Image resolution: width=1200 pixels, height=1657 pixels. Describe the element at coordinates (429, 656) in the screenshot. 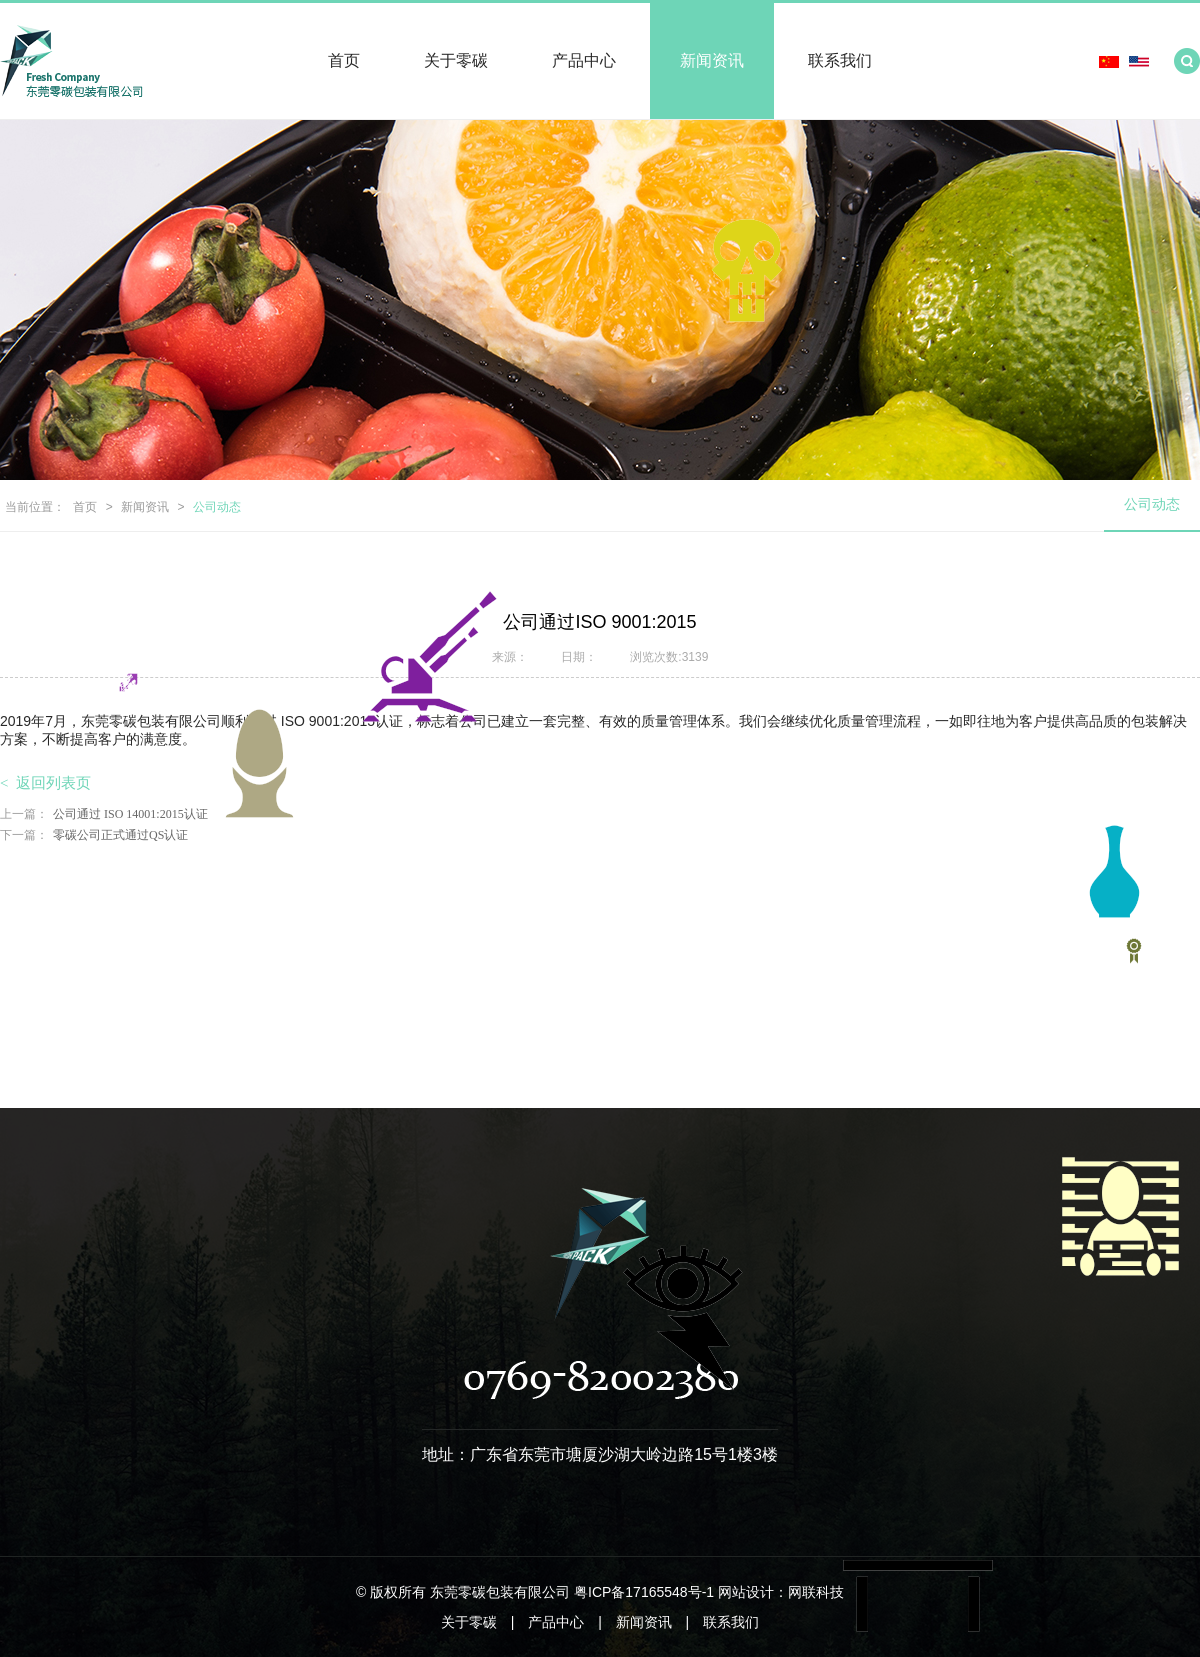

I see `anti-aircraft gun unit or defense structure in a strategy game` at that location.